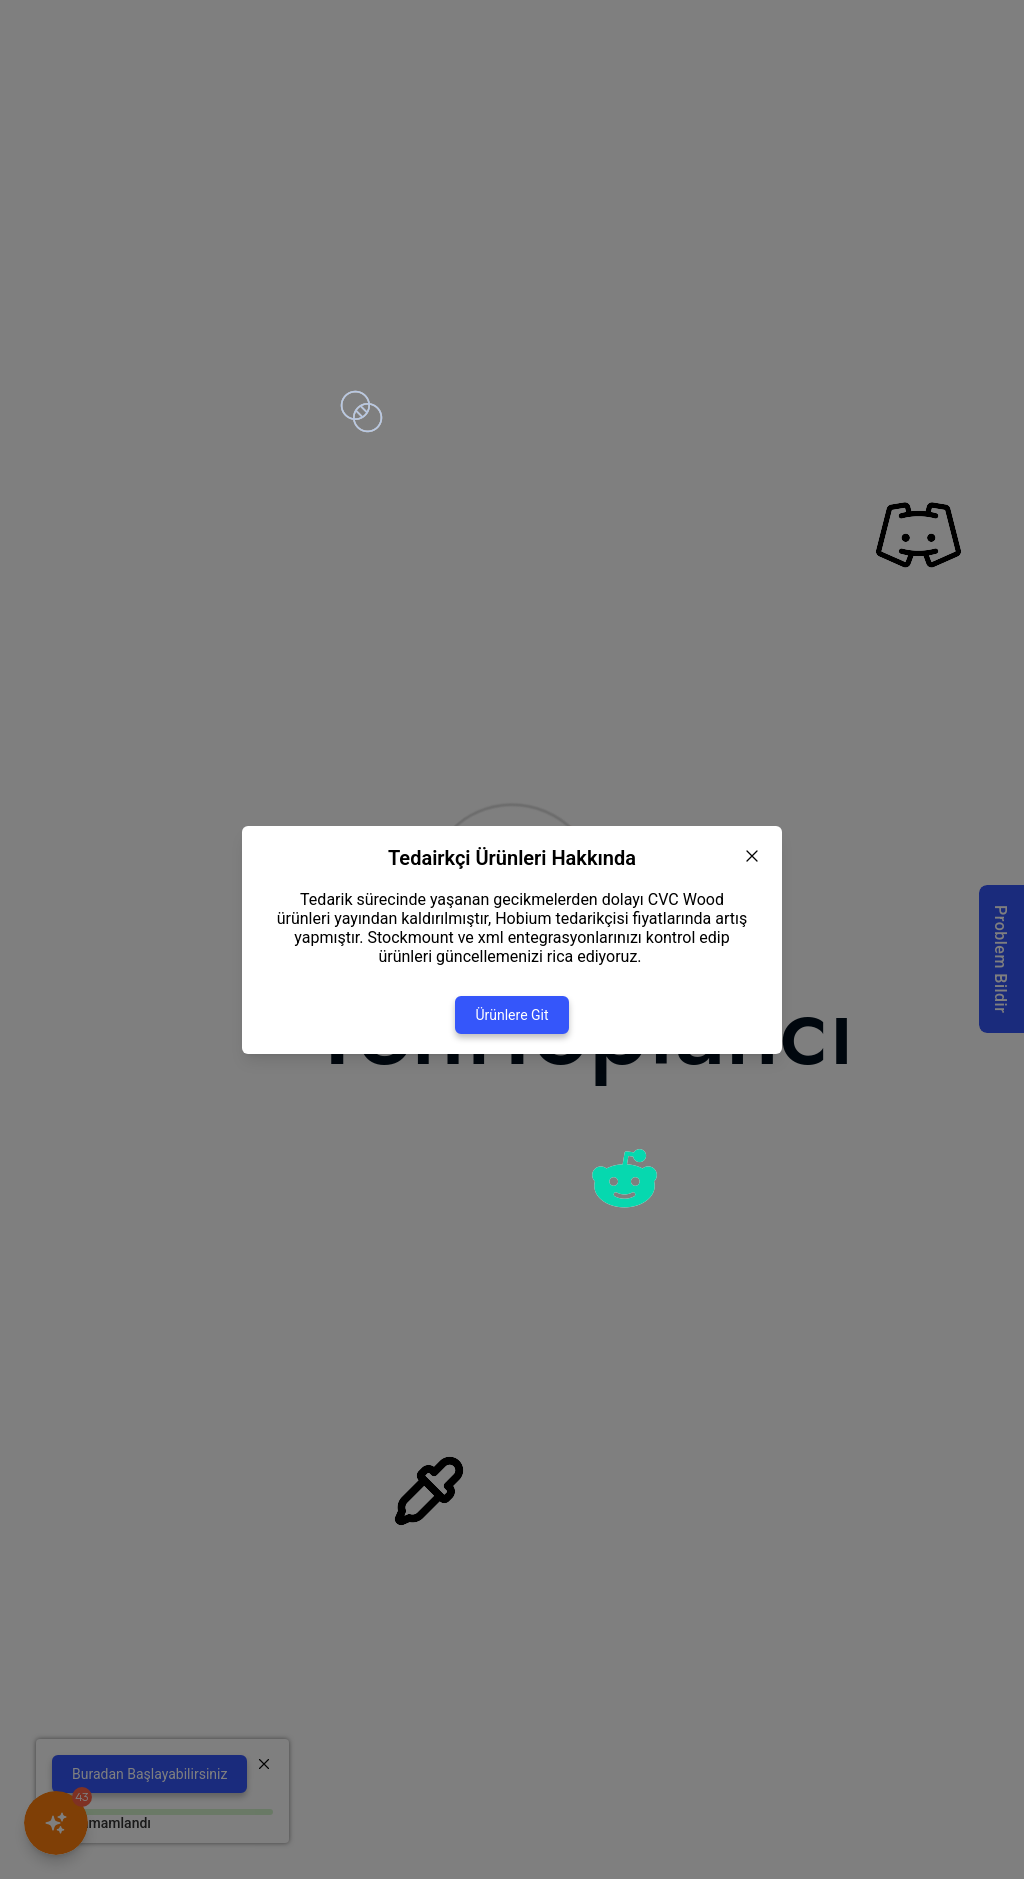 The width and height of the screenshot is (1024, 1879). I want to click on open the reddit app, so click(624, 1181).